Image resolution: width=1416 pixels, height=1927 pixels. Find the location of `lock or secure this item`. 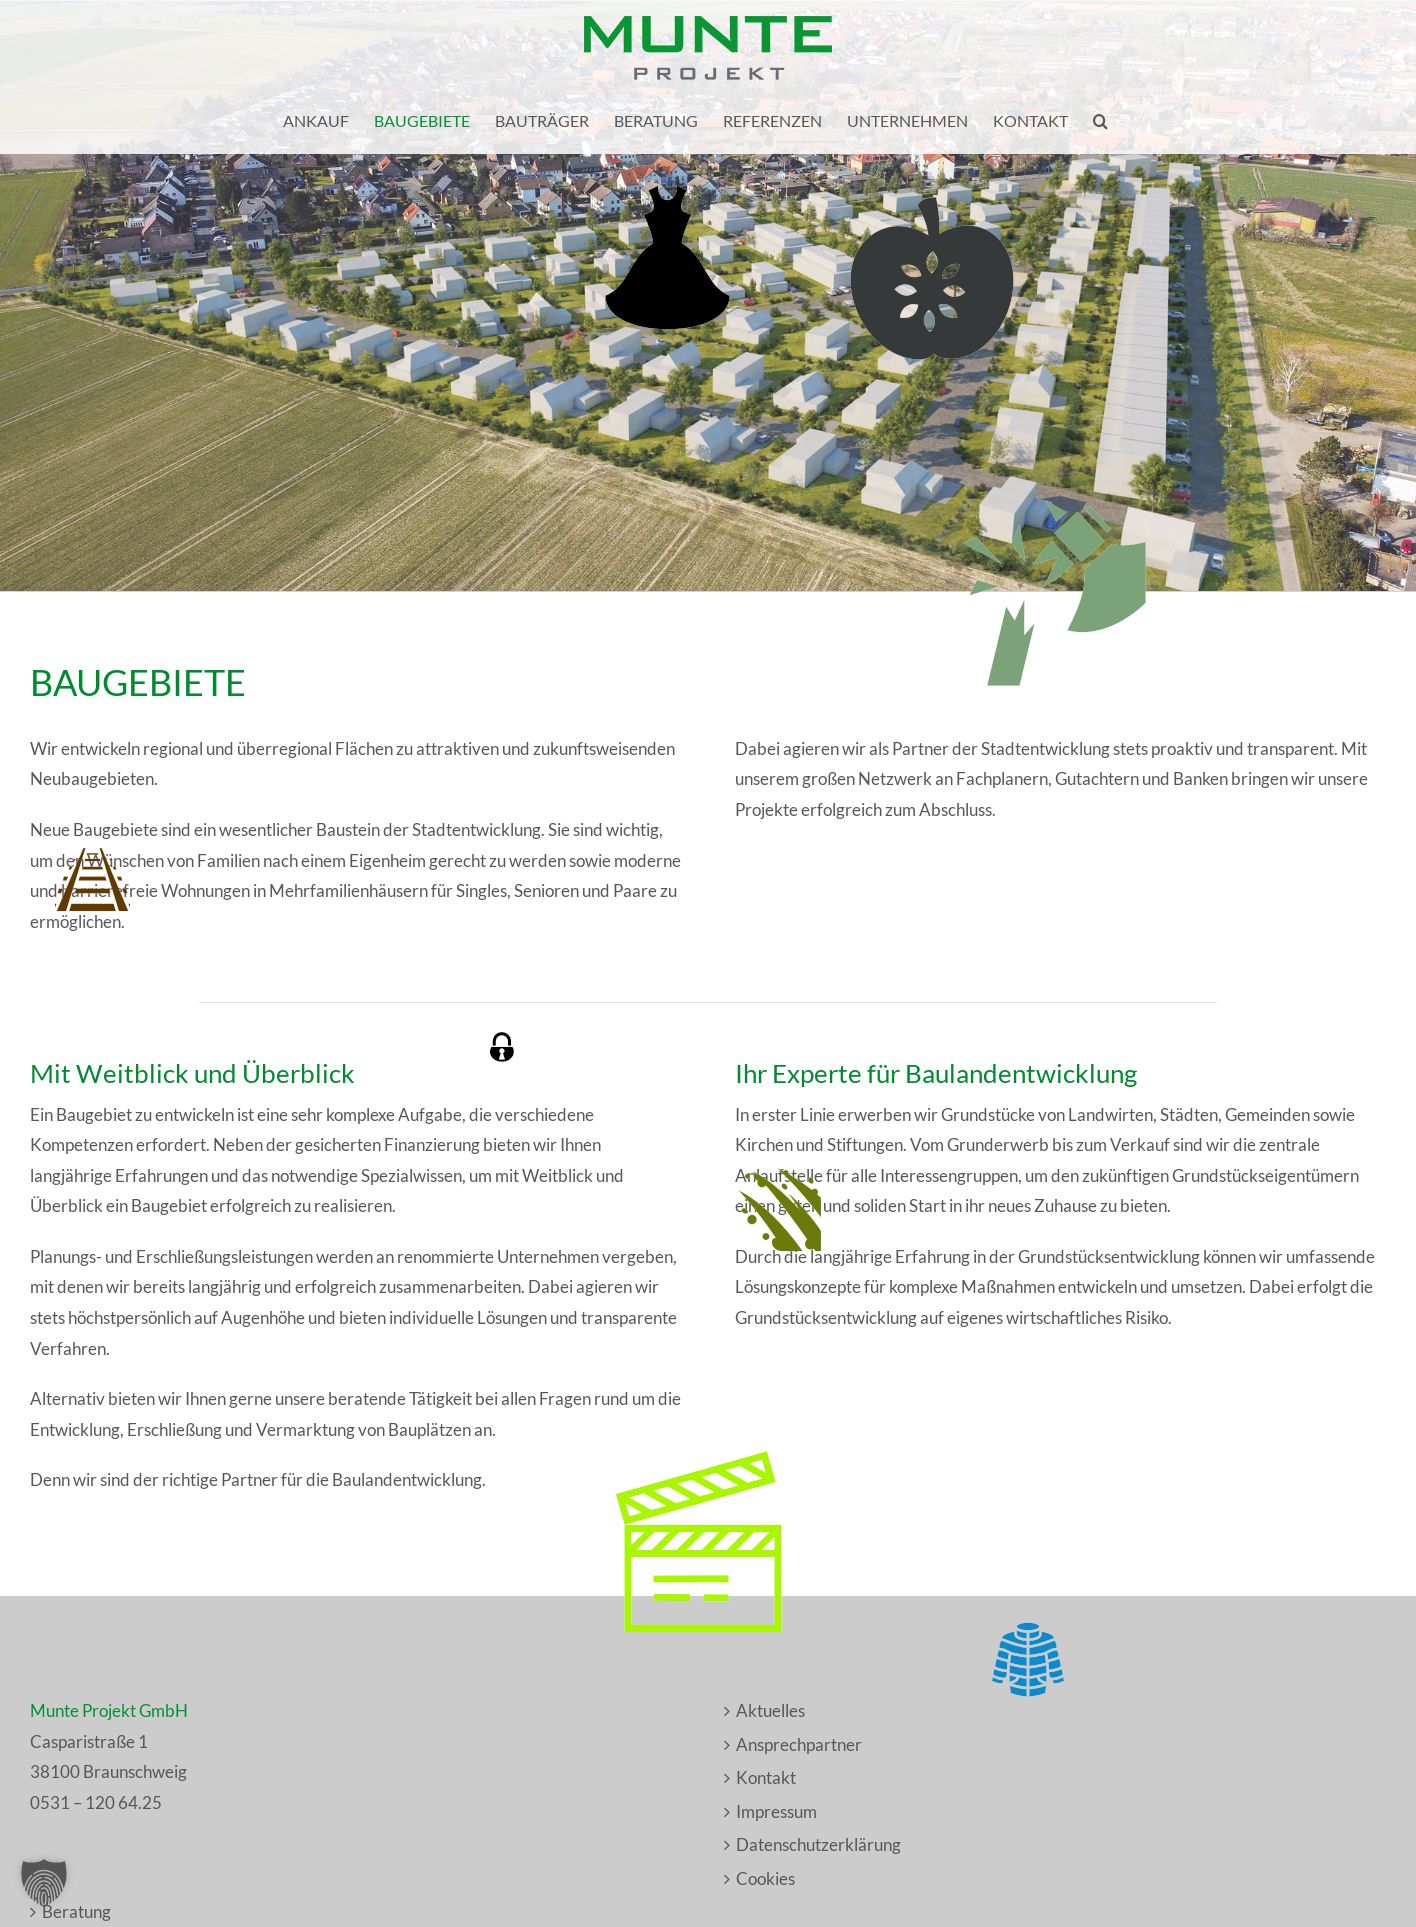

lock or secure this item is located at coordinates (502, 1047).